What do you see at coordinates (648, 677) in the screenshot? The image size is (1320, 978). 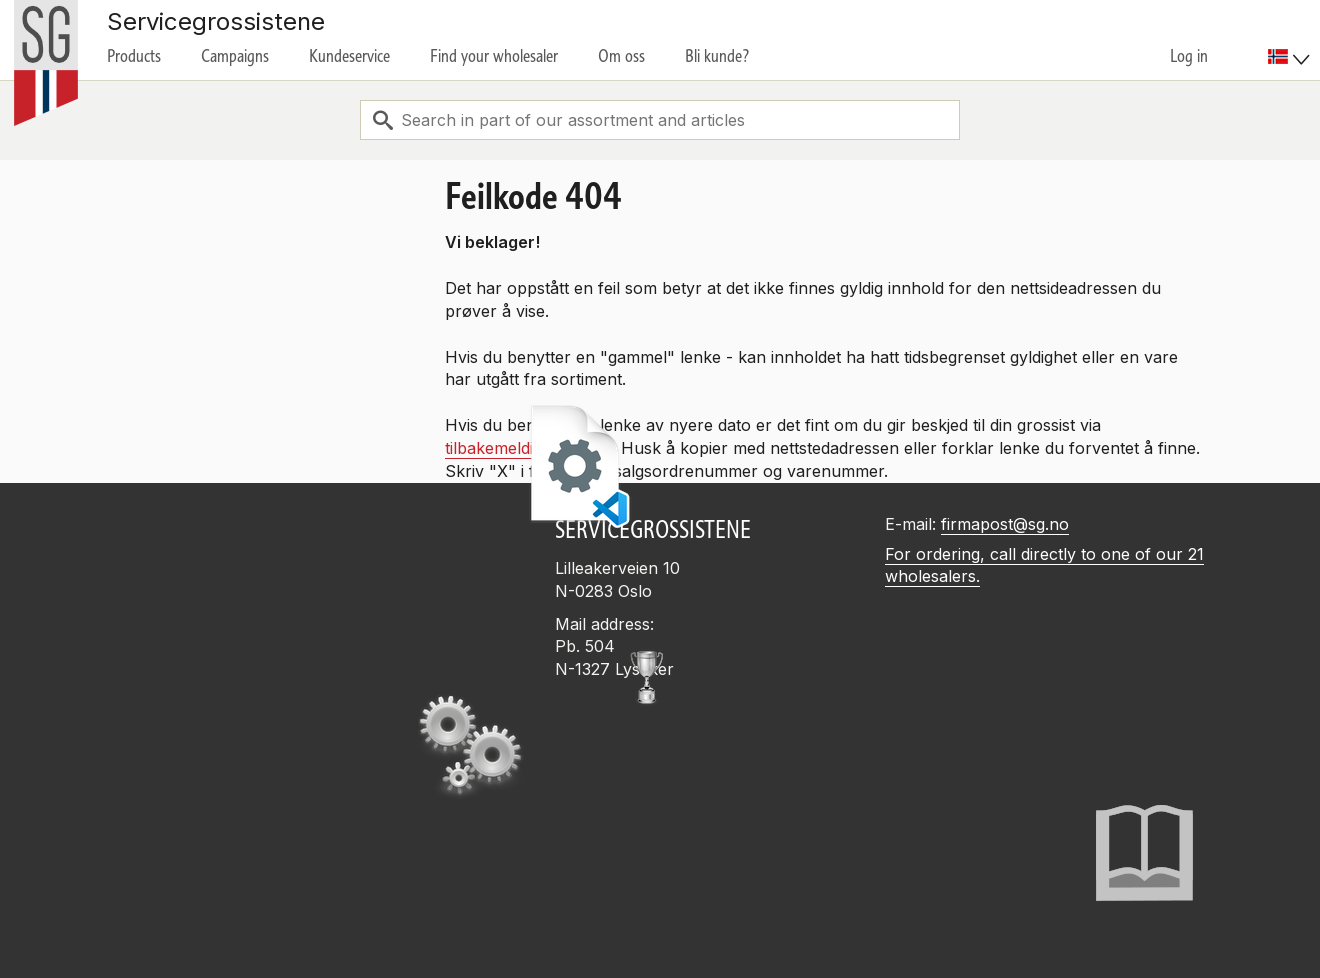 I see `indicates second place achievement or silver-tier ranking` at bounding box center [648, 677].